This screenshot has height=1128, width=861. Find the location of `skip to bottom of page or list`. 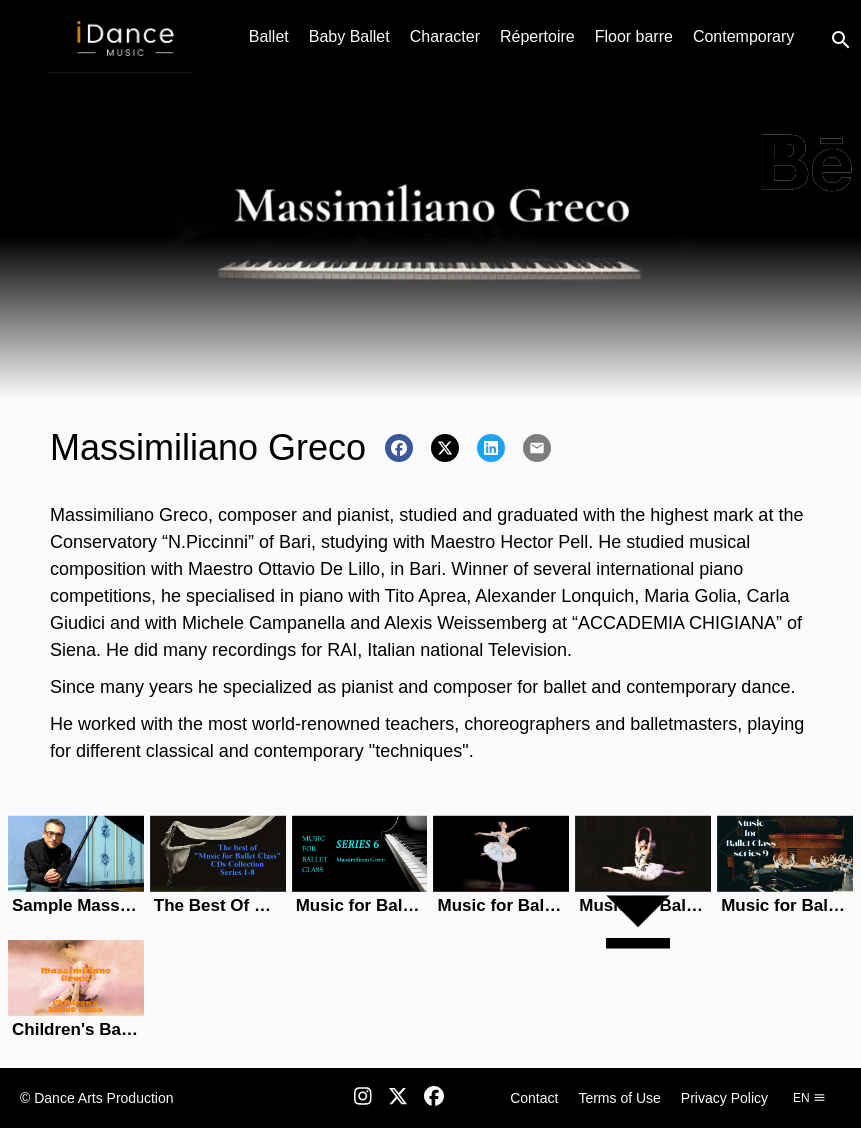

skip to bottom of page or list is located at coordinates (638, 922).